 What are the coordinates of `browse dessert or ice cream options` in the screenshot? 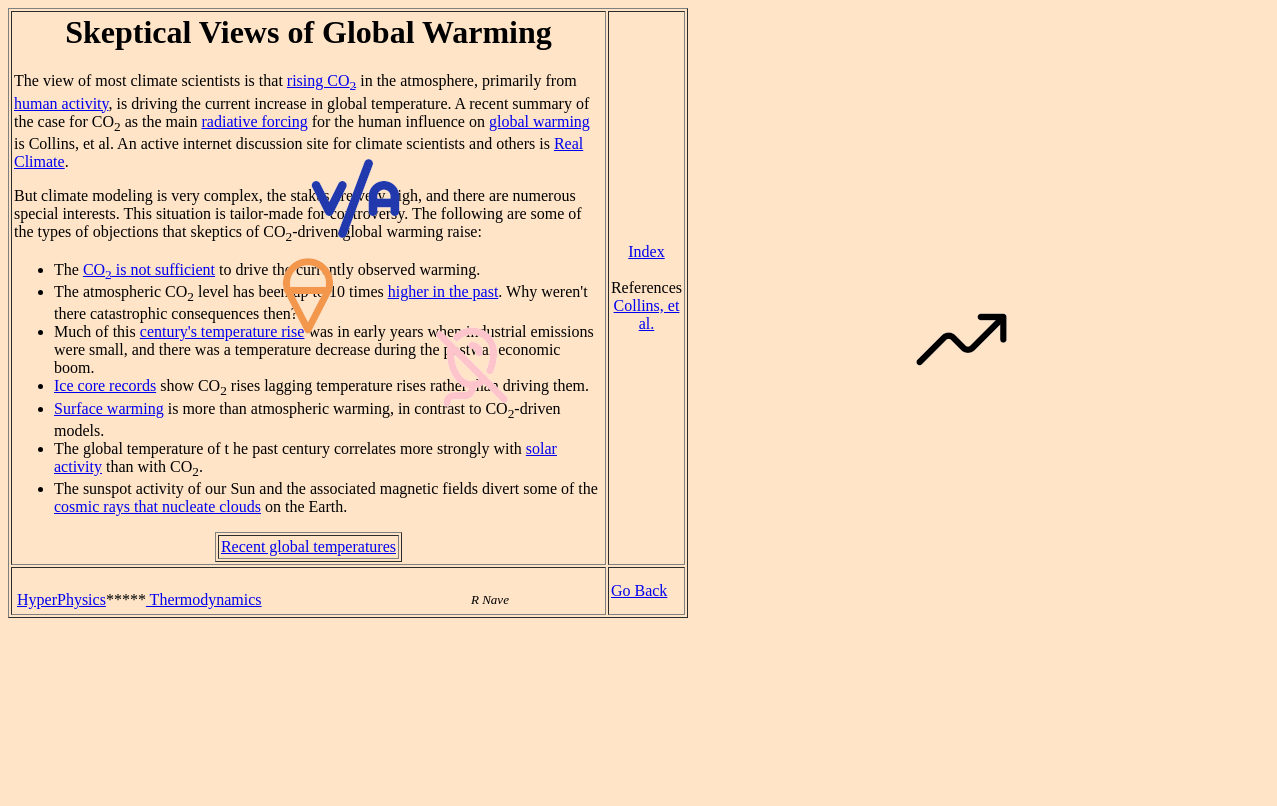 It's located at (308, 294).